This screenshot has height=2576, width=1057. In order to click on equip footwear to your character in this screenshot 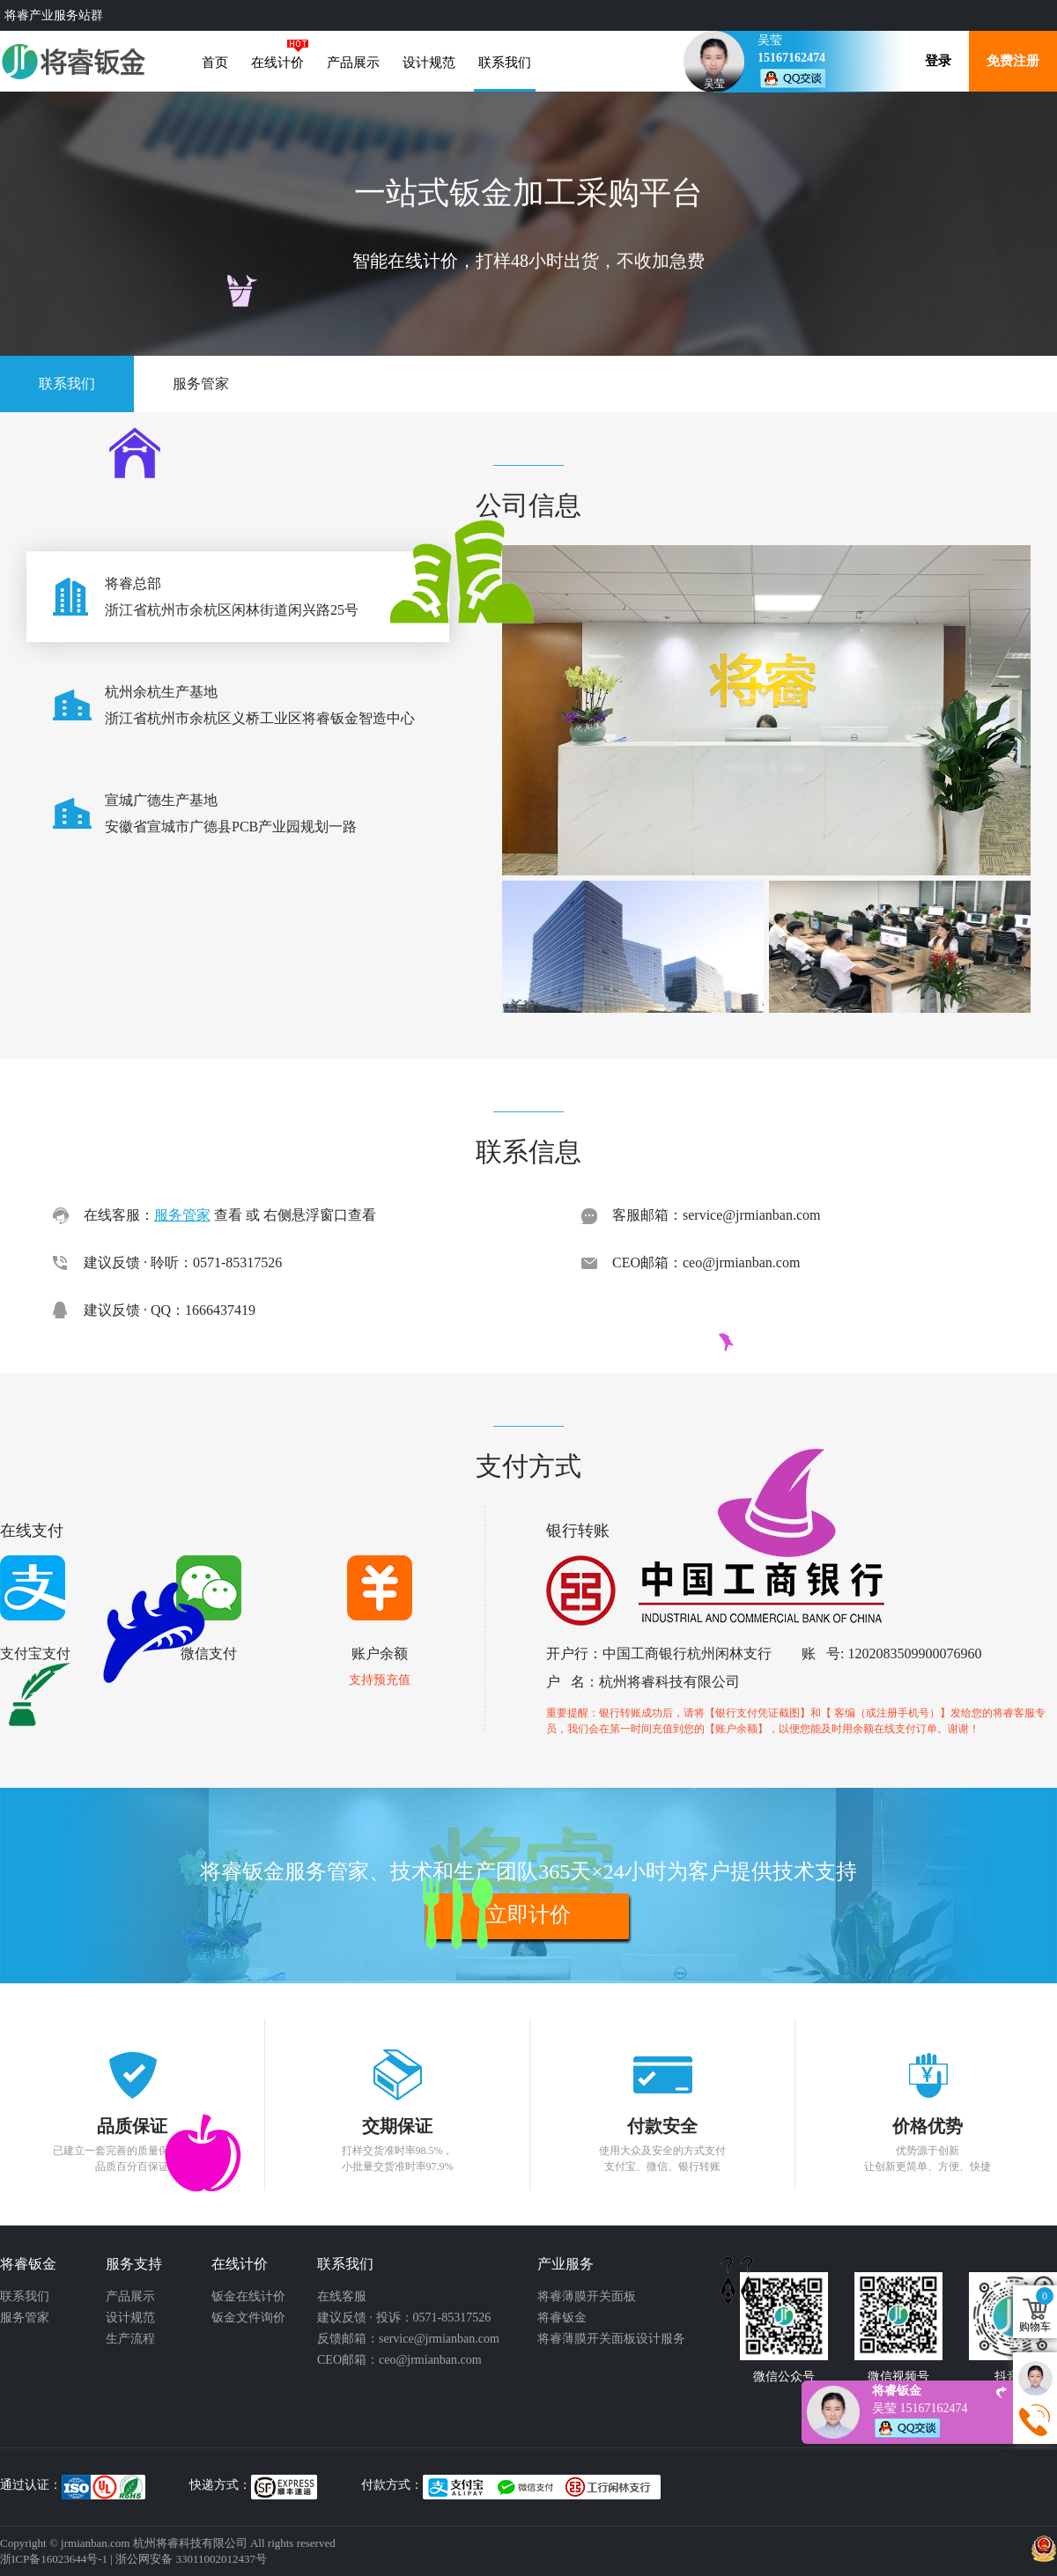, I will do `click(462, 572)`.